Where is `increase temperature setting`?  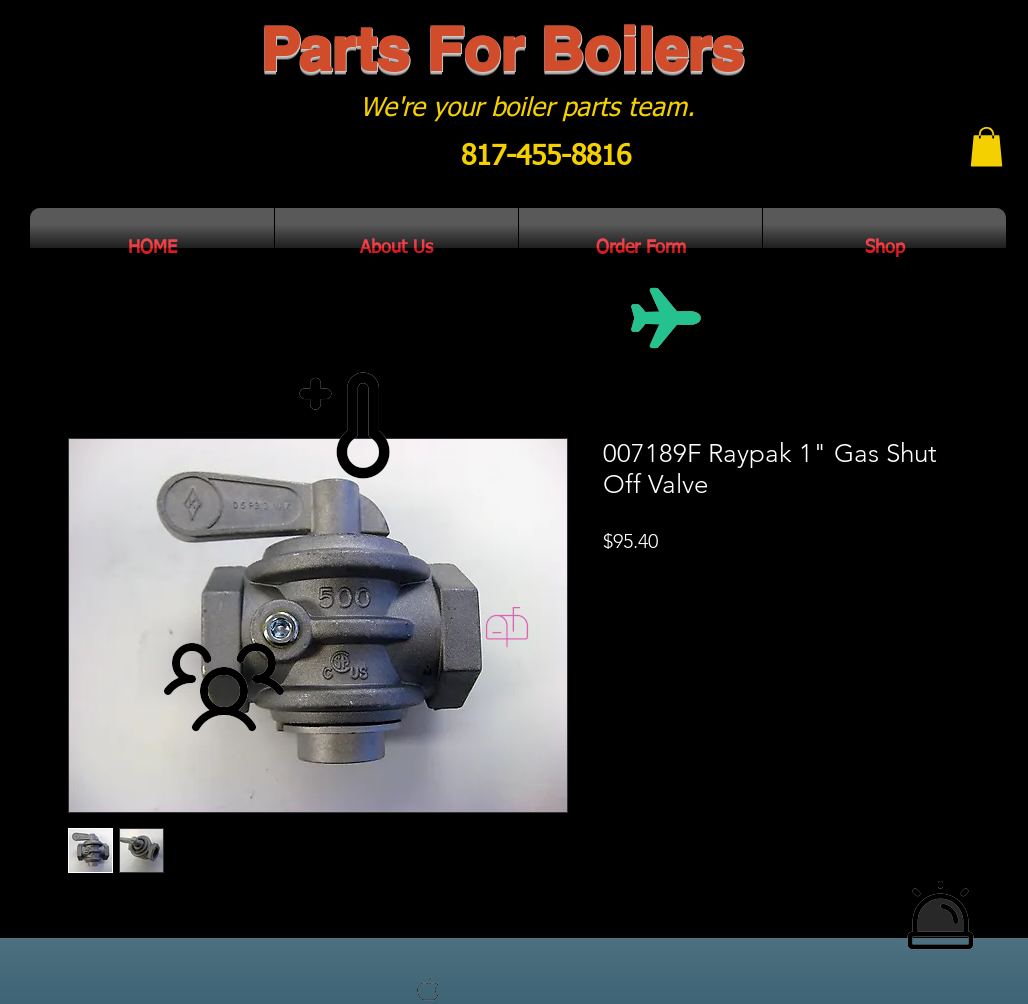 increase temperature setting is located at coordinates (352, 425).